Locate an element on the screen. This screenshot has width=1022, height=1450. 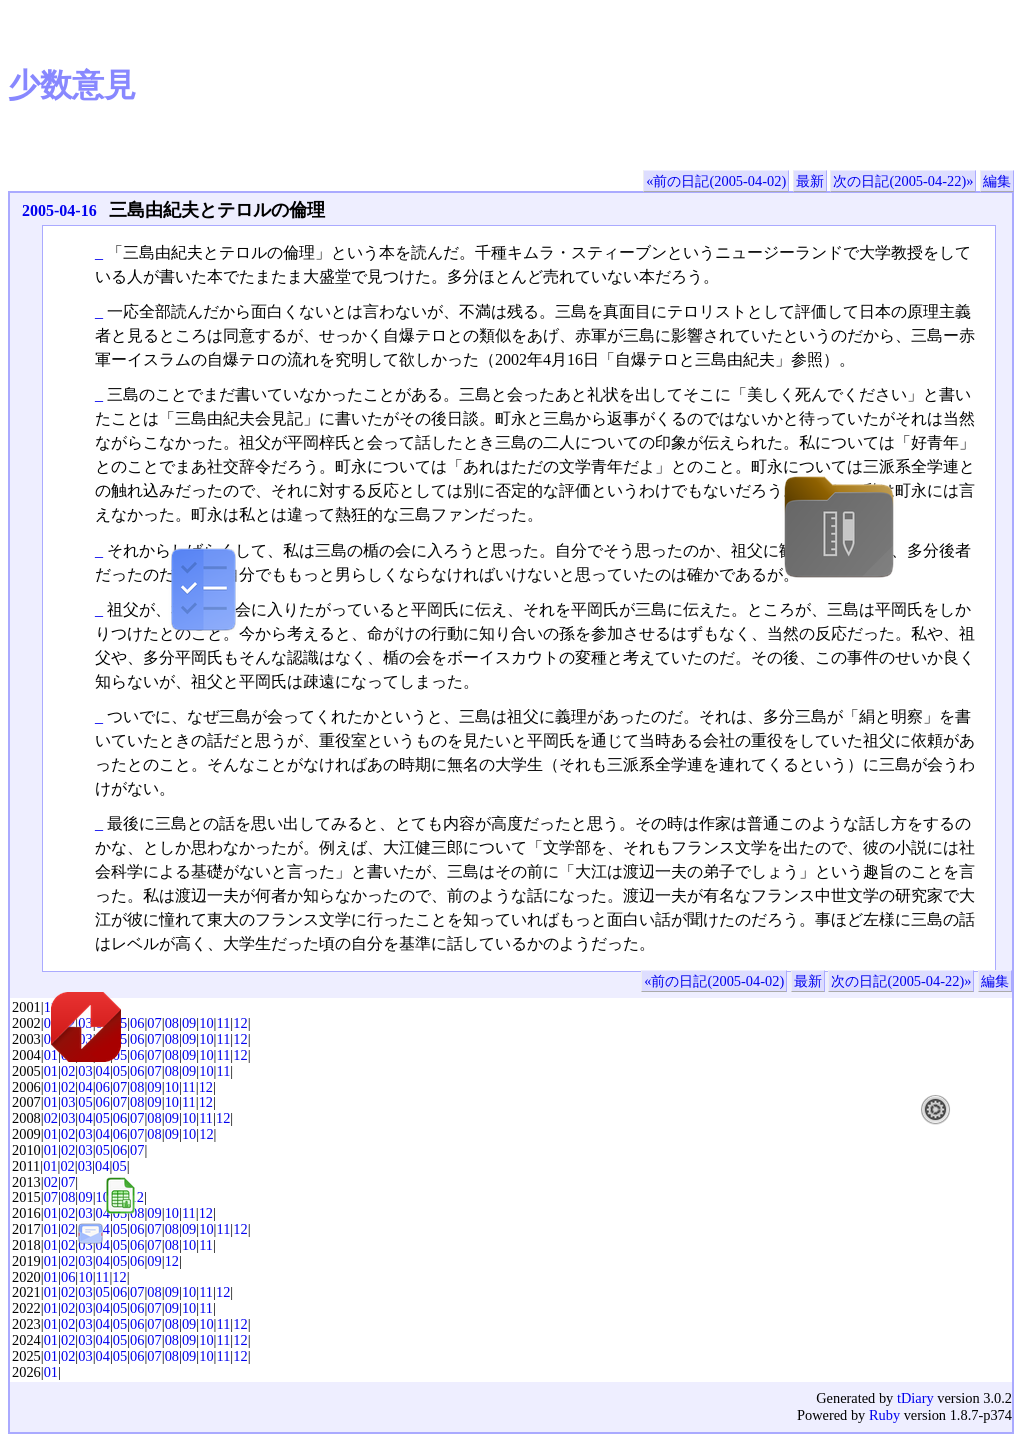
open a libreoffice calc spreadsheet file is located at coordinates (120, 1195).